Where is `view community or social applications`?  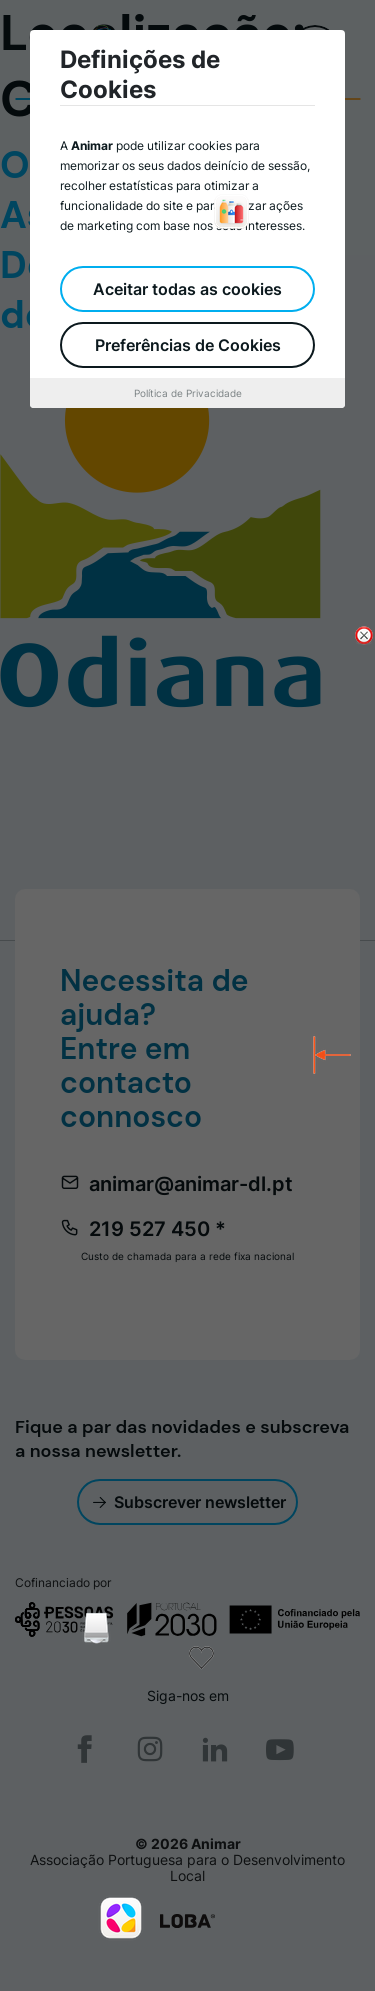 view community or social applications is located at coordinates (201, 1657).